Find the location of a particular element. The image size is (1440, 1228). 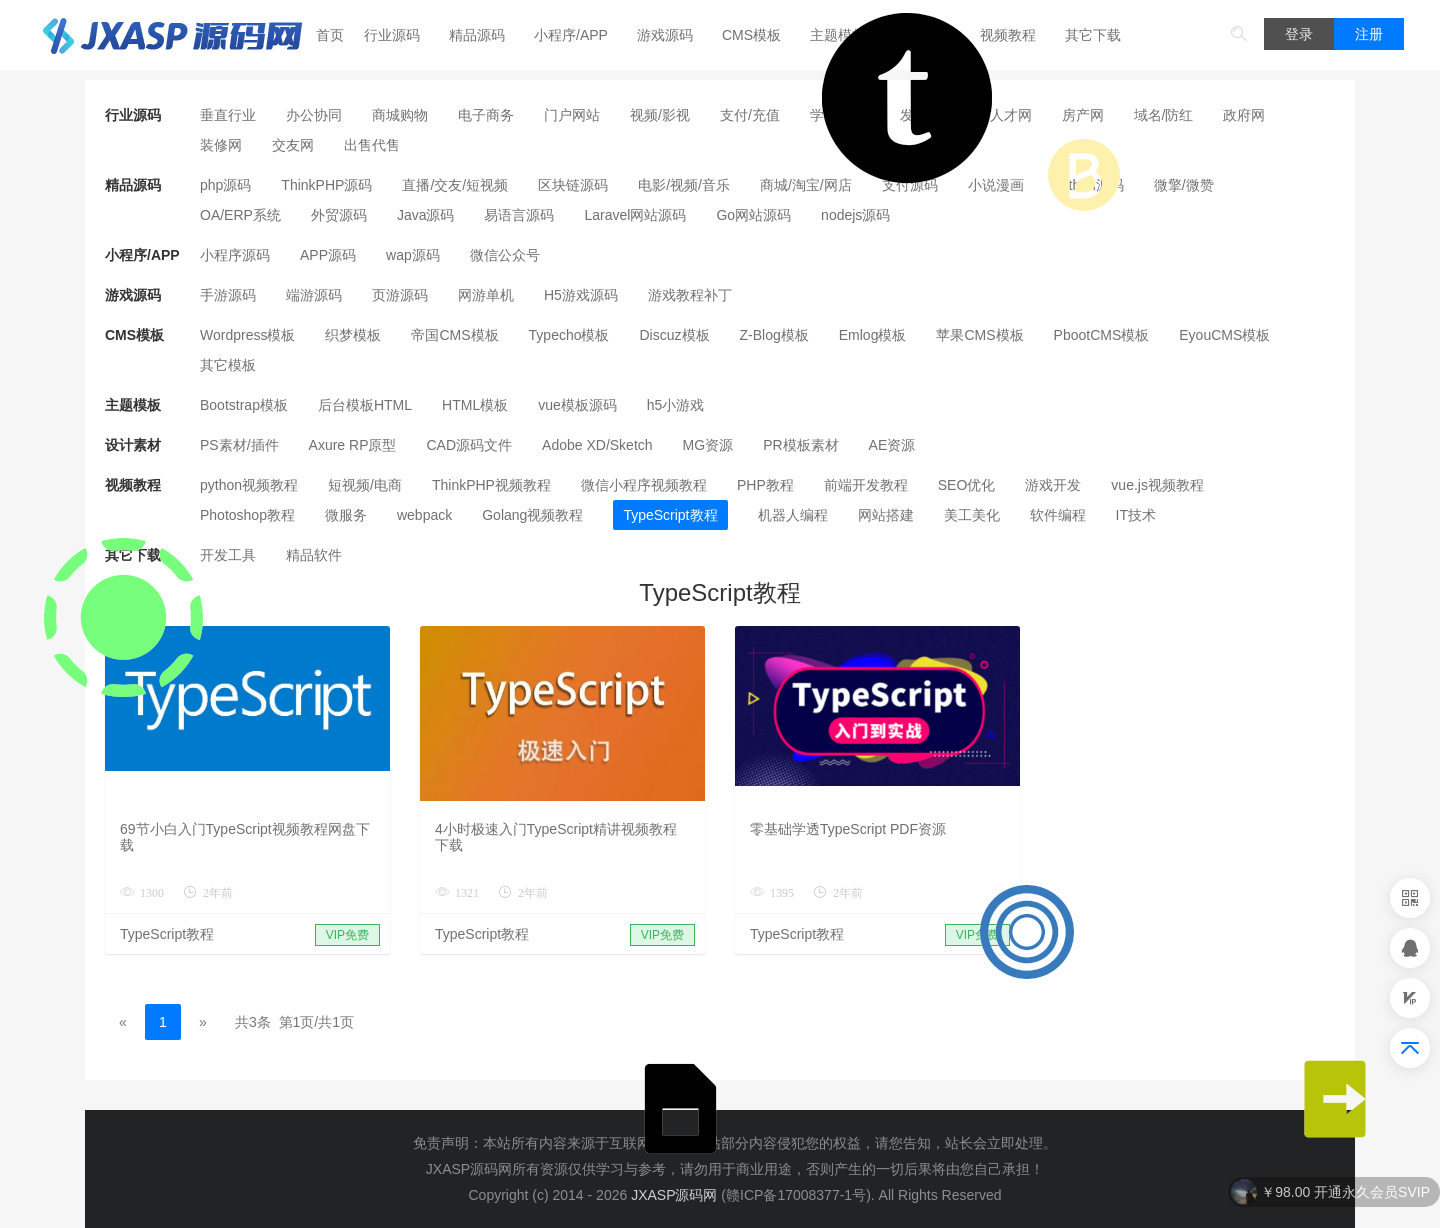

brevo email marketing platform logo is located at coordinates (1084, 175).